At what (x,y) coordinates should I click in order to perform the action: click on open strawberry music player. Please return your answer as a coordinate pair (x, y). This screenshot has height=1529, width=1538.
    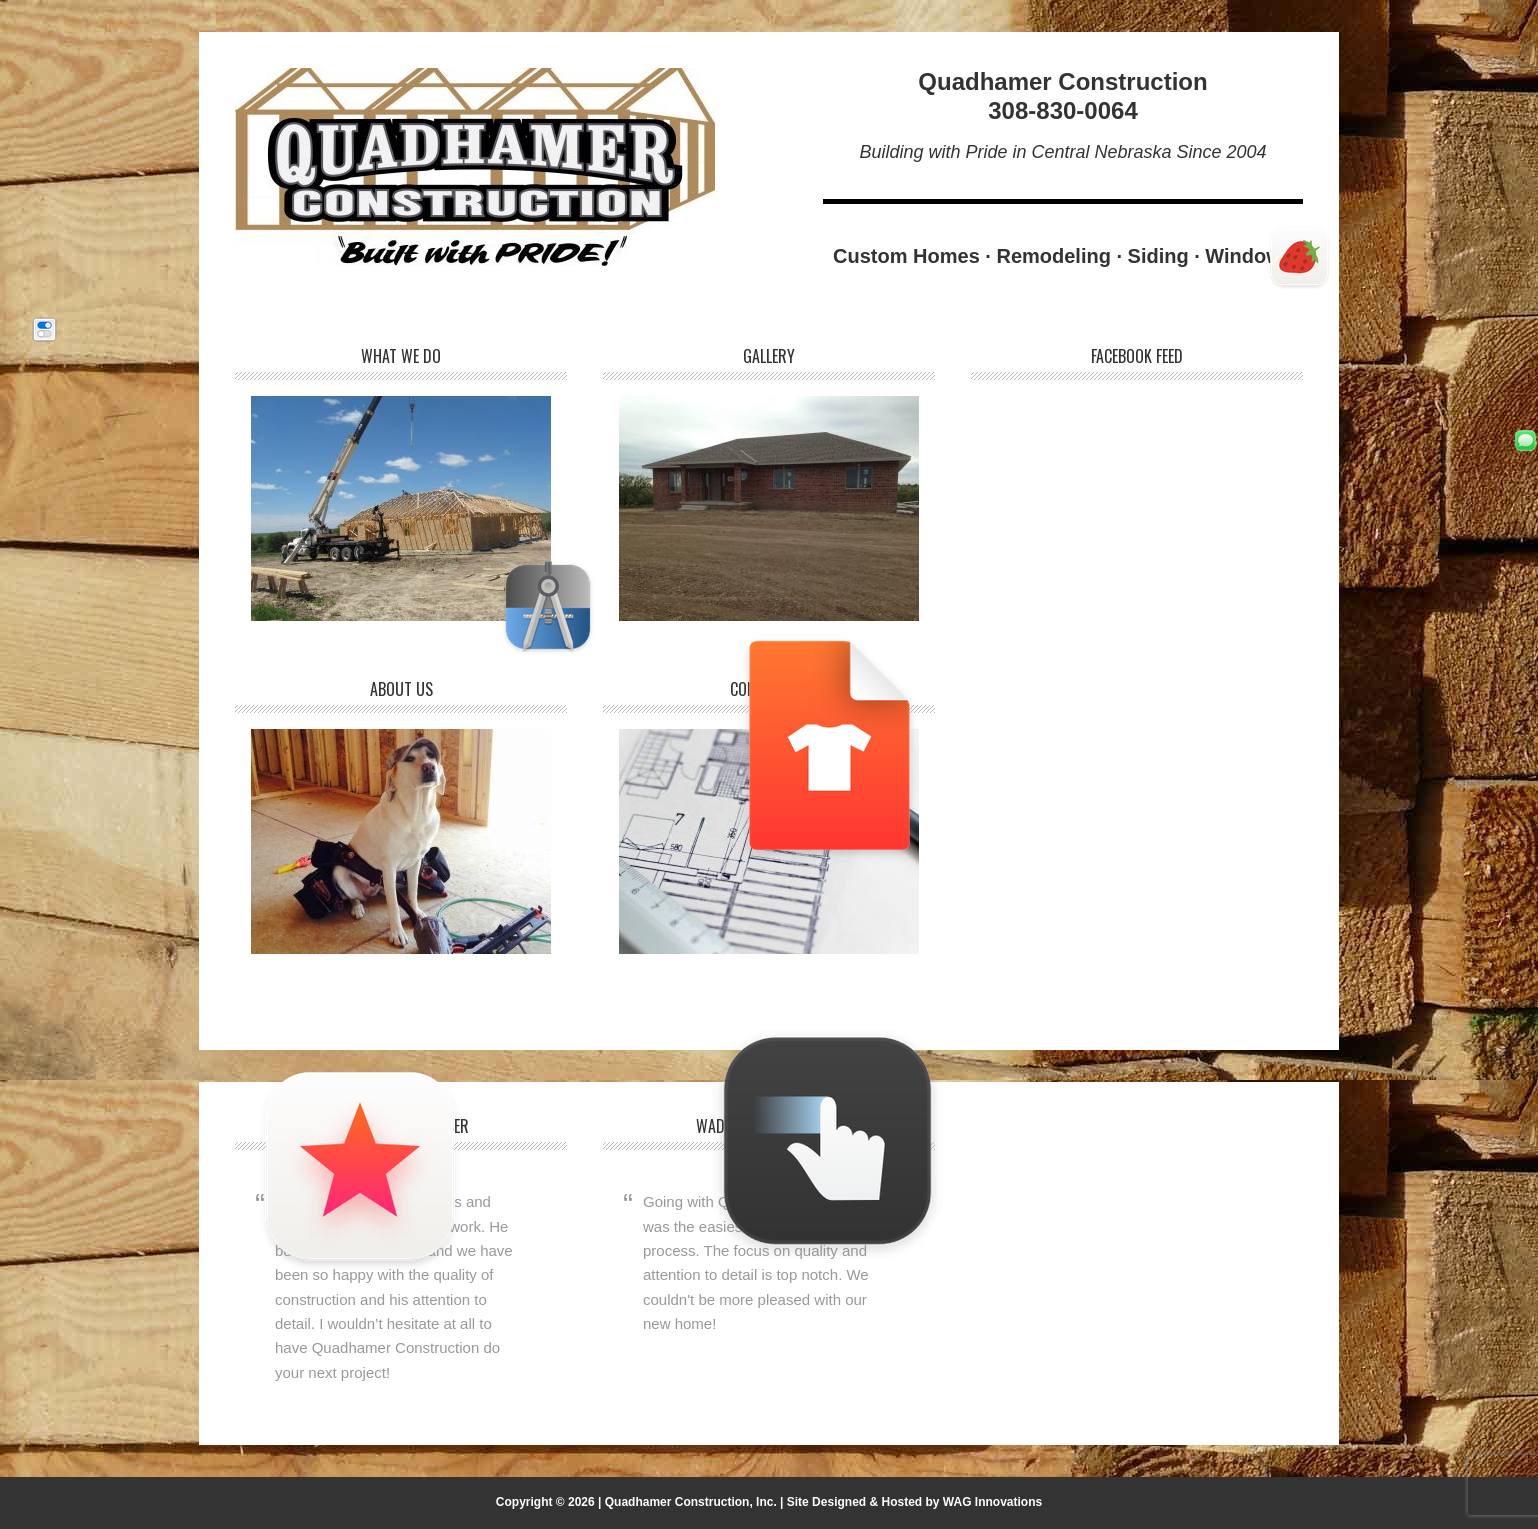
    Looking at the image, I should click on (1299, 256).